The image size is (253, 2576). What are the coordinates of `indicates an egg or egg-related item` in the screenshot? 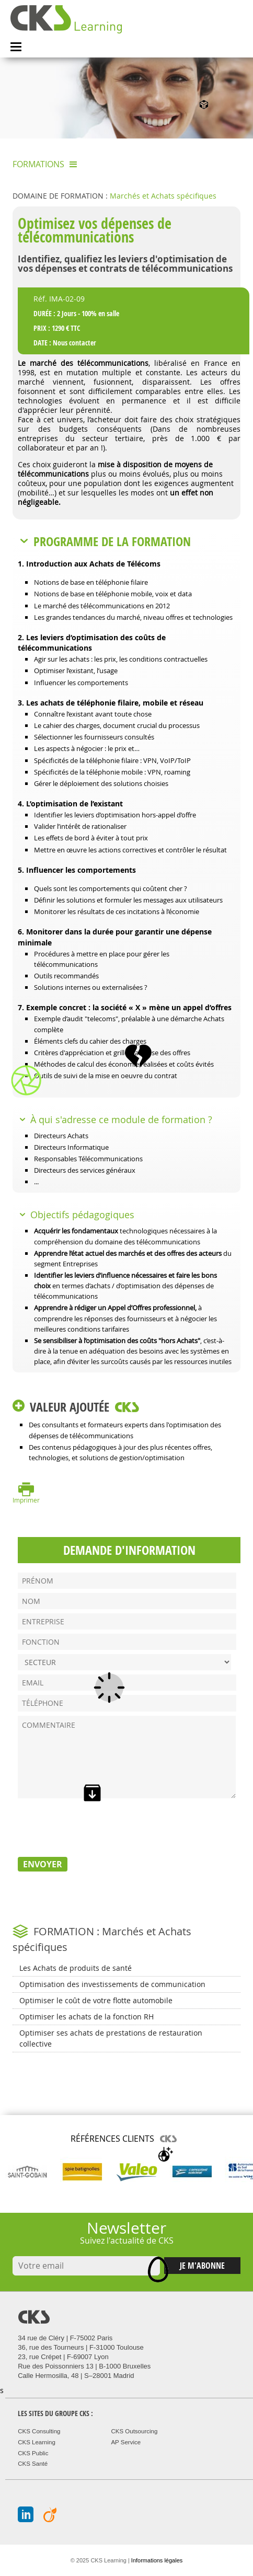 It's located at (158, 2269).